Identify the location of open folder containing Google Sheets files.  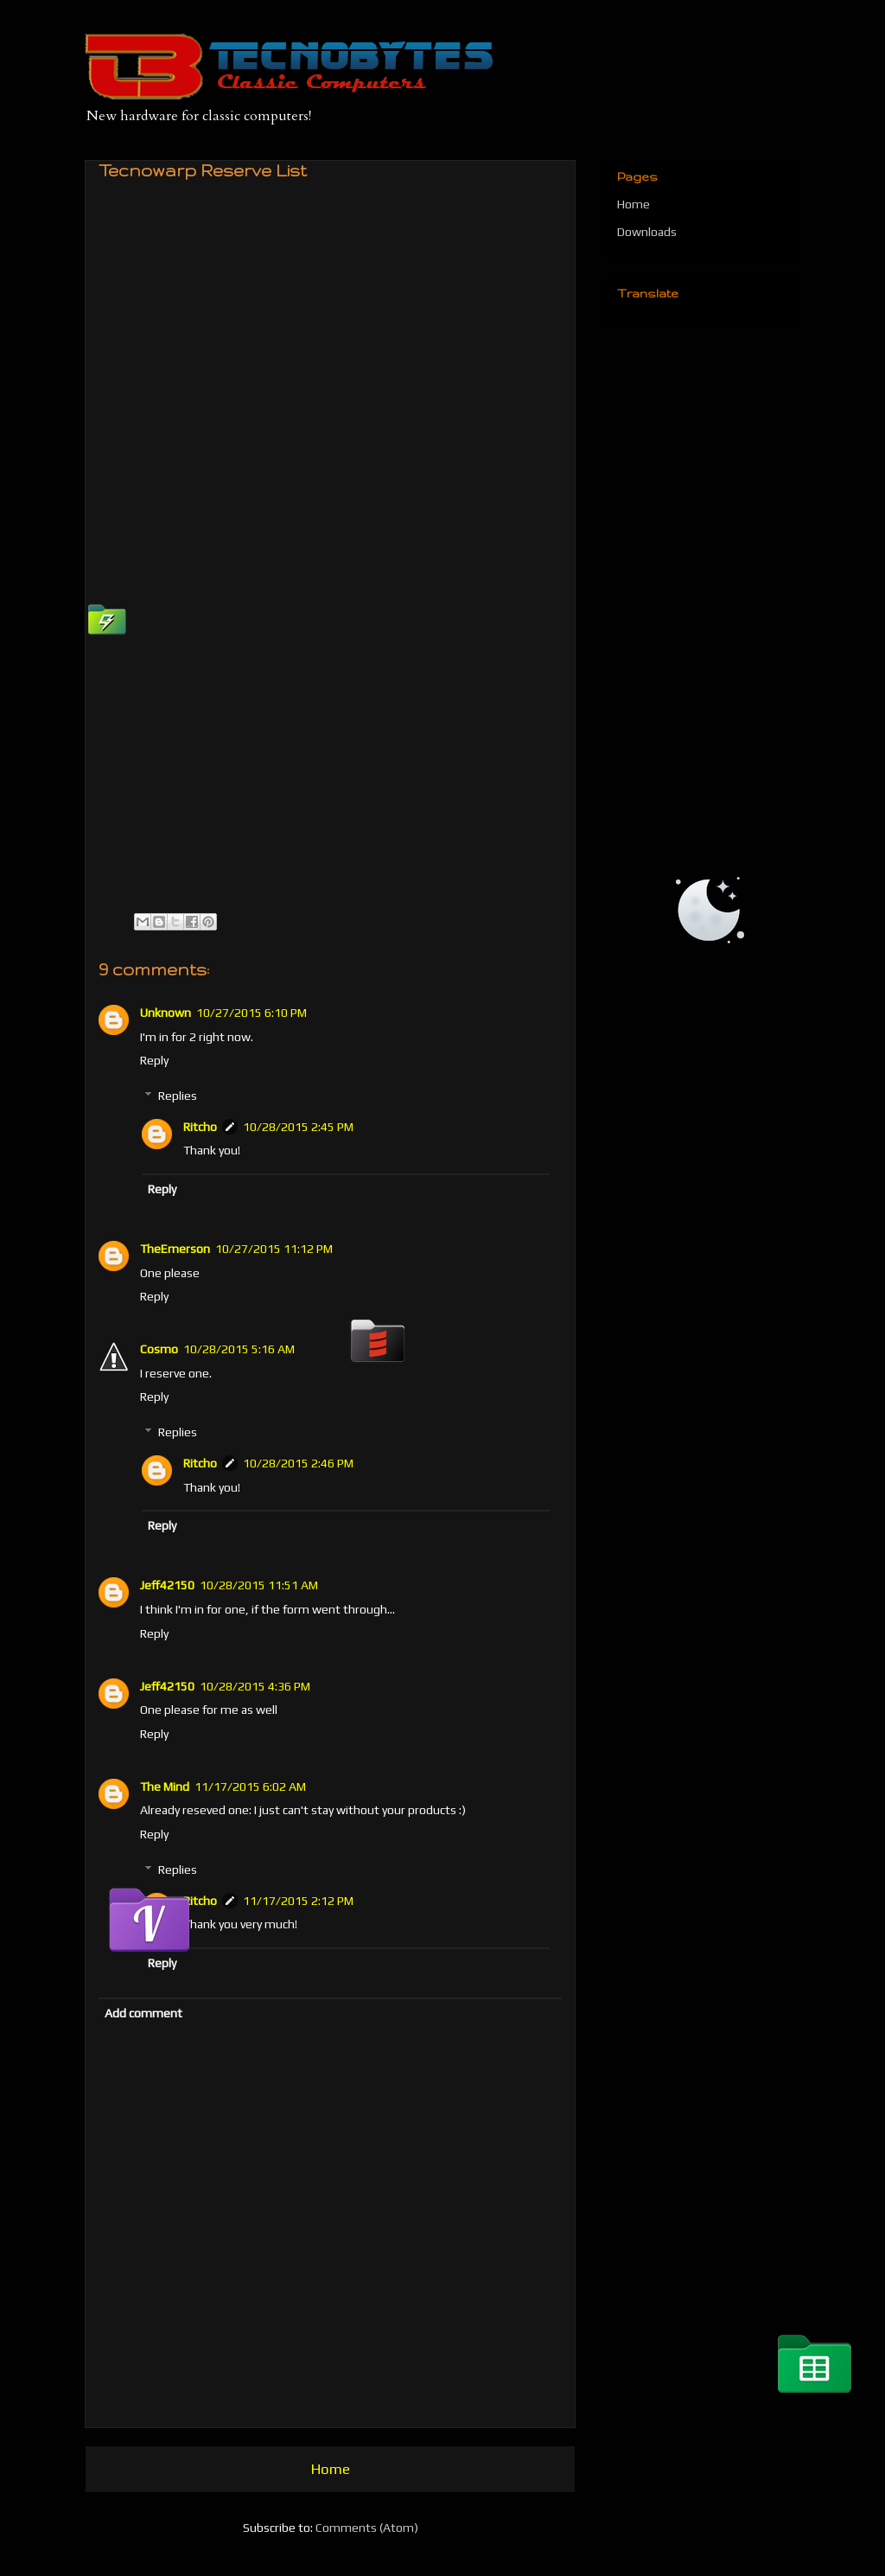
(814, 2366).